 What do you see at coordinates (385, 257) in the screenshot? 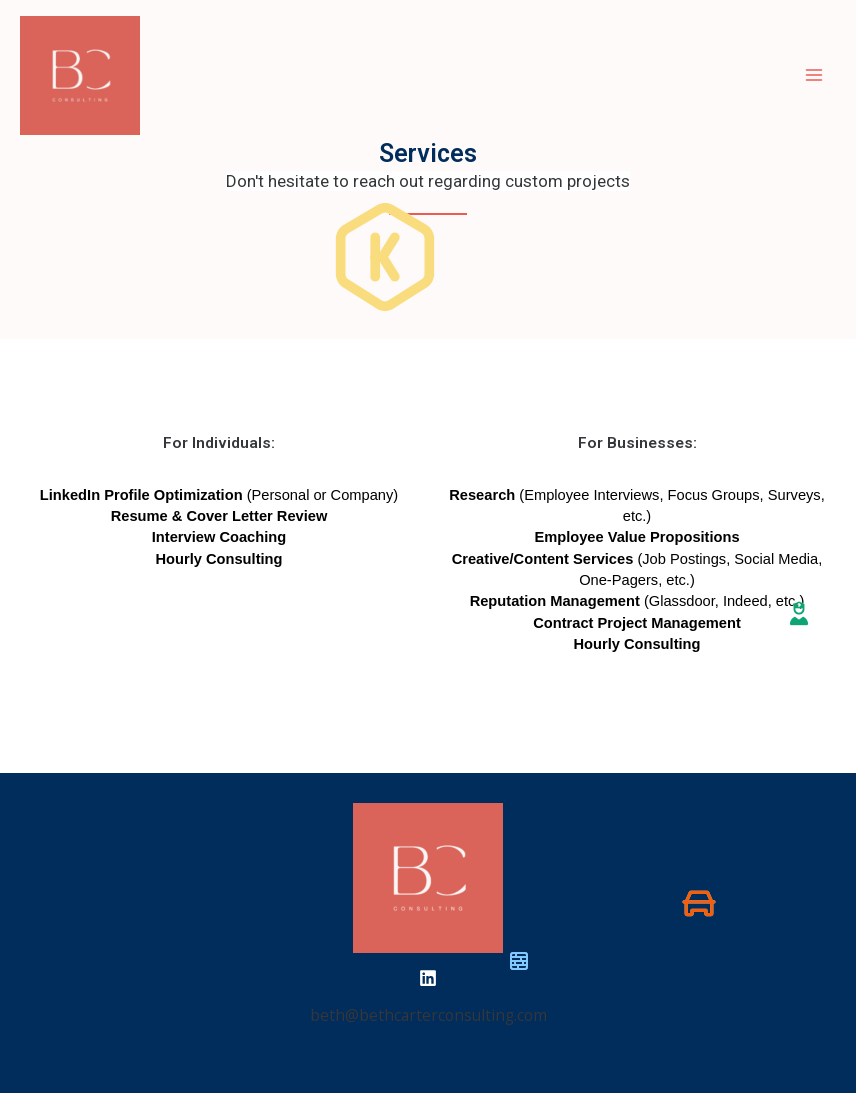
I see `indicates a keyboard shortcut or hotkey` at bounding box center [385, 257].